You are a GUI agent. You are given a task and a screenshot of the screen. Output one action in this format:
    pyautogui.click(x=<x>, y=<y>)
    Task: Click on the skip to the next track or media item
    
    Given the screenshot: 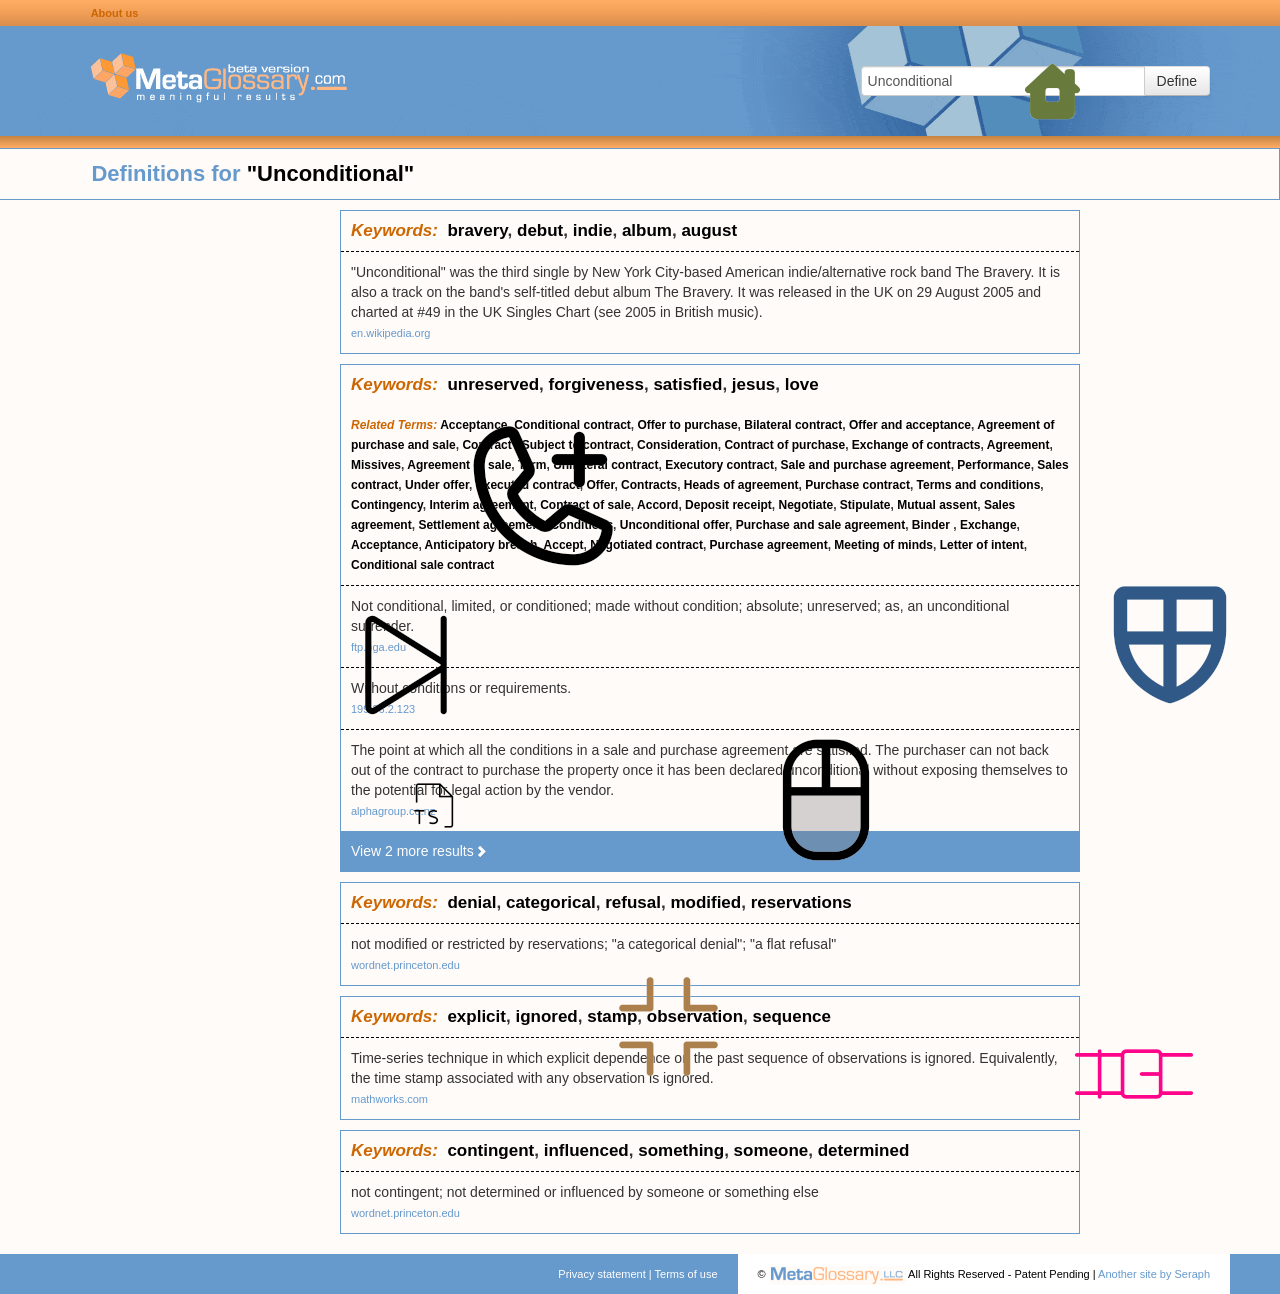 What is the action you would take?
    pyautogui.click(x=406, y=665)
    